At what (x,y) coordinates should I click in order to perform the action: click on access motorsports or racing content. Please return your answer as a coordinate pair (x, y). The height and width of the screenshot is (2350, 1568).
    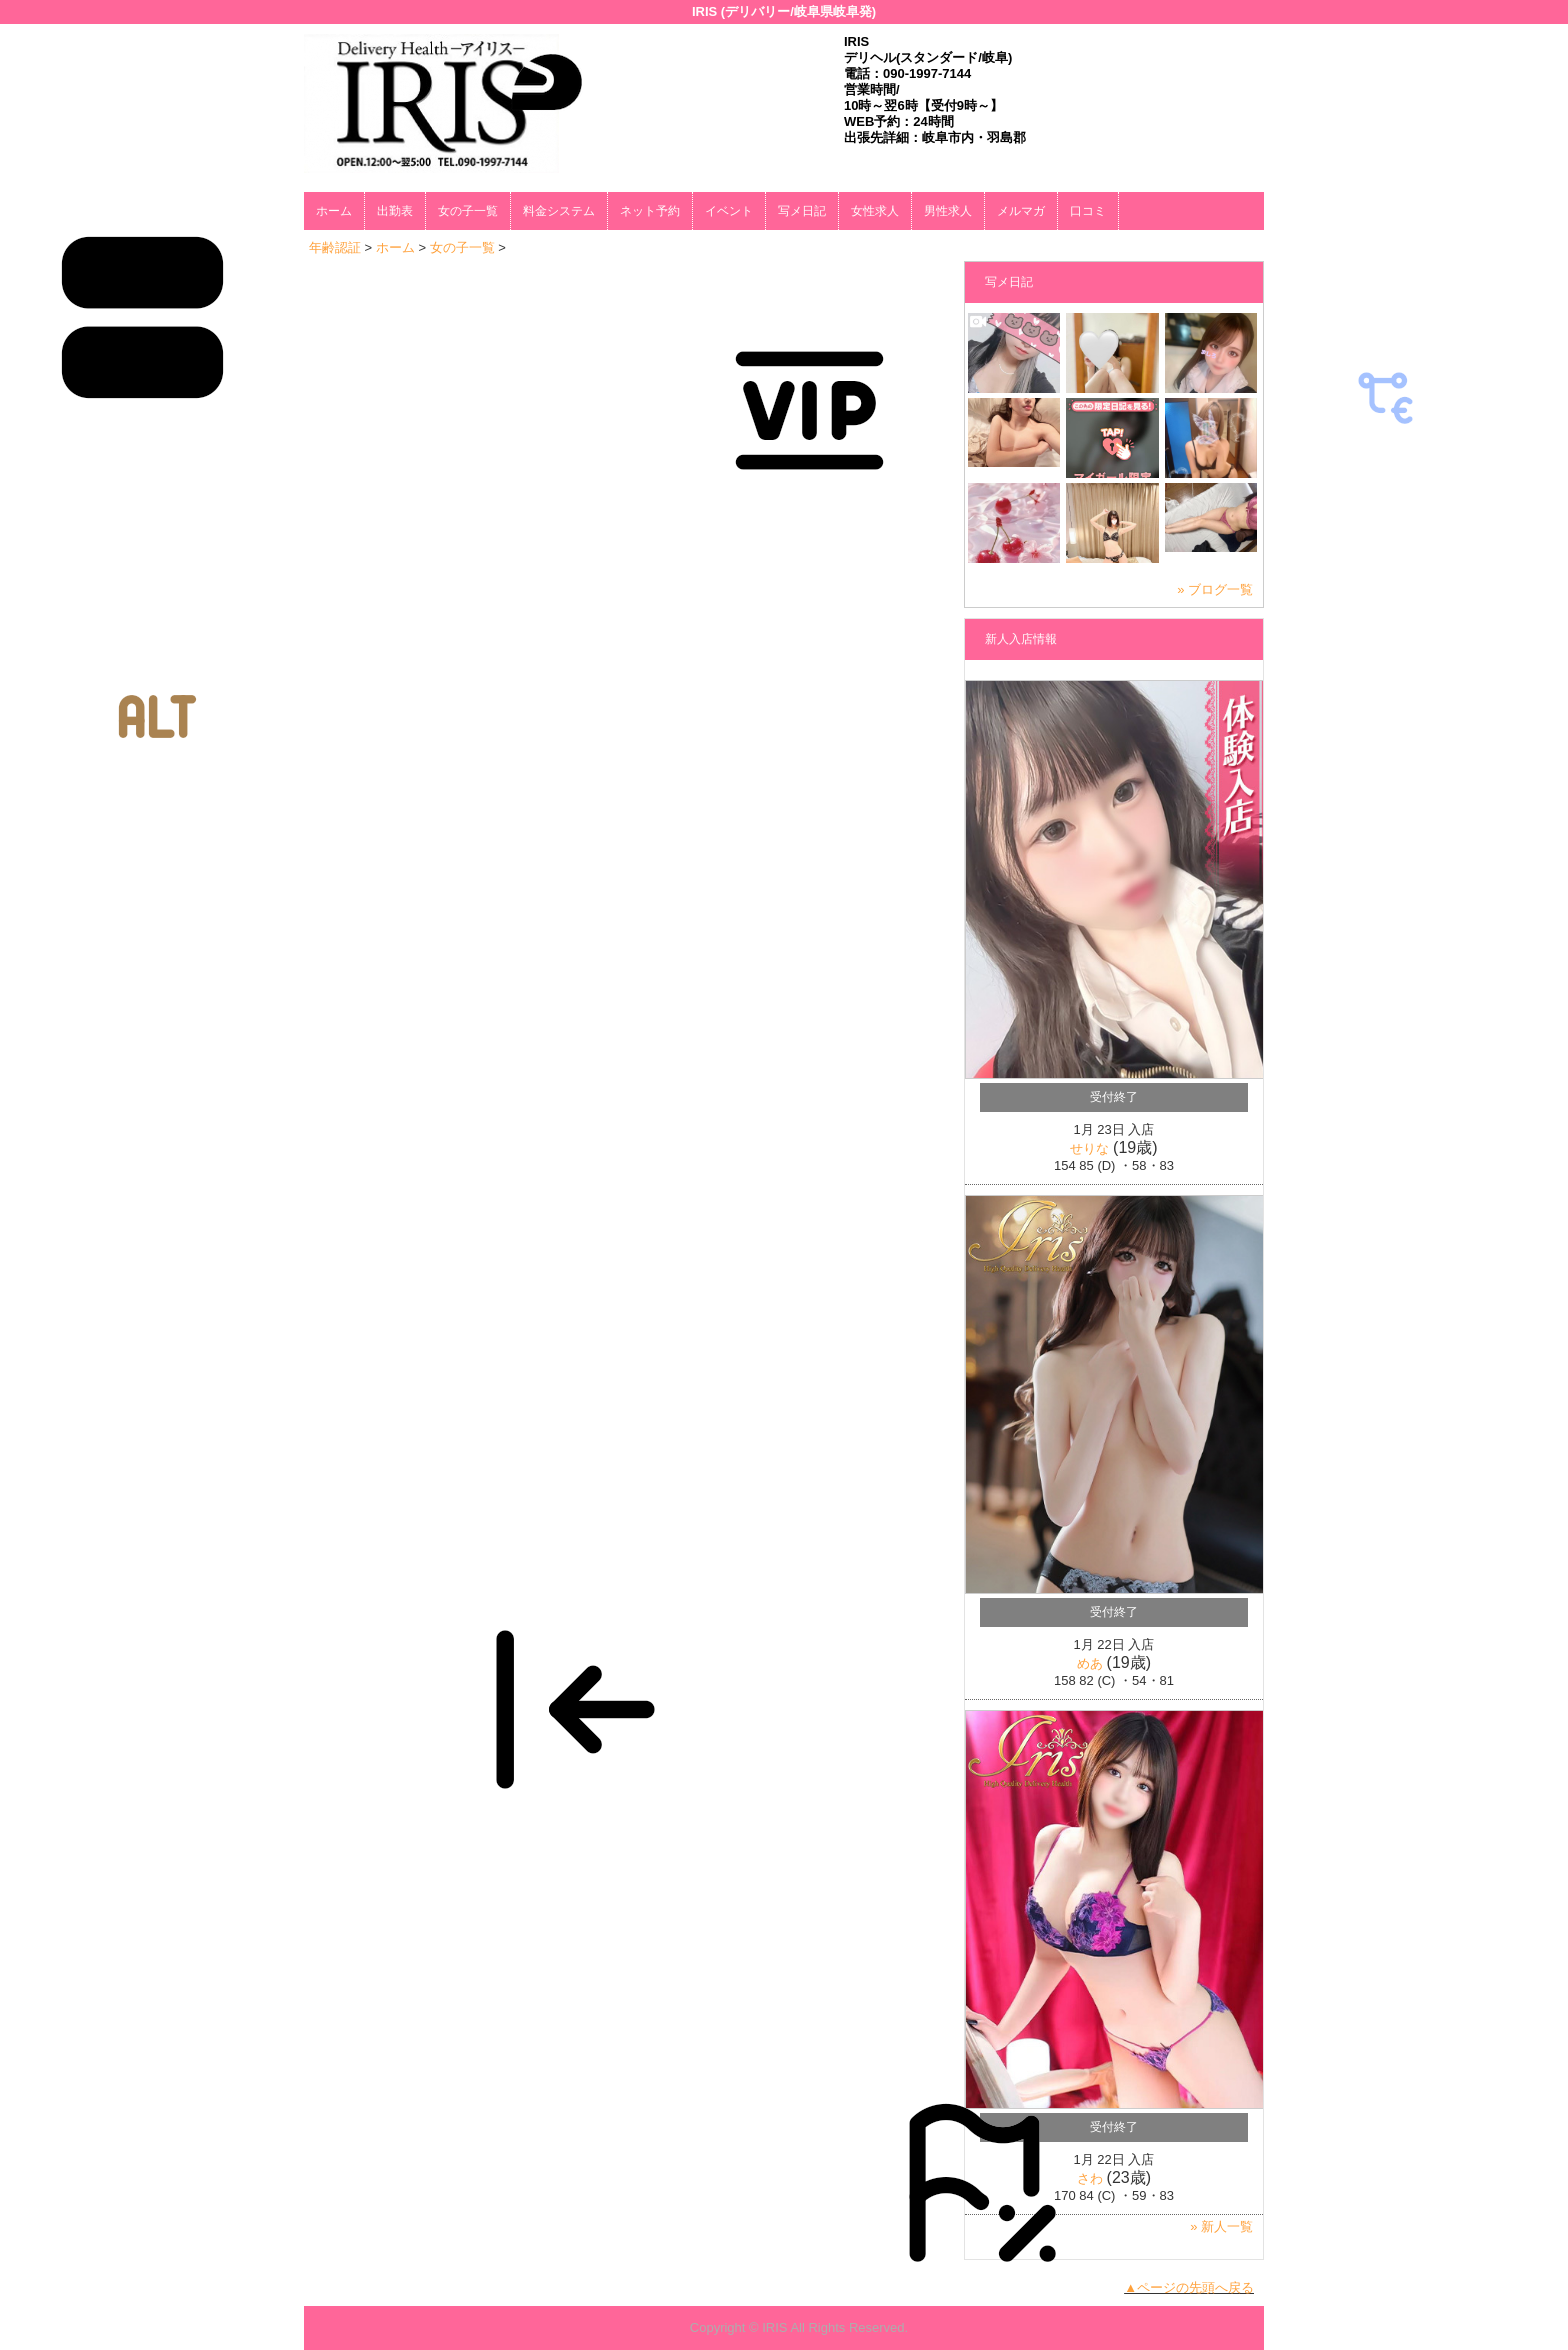
    Looking at the image, I should click on (547, 82).